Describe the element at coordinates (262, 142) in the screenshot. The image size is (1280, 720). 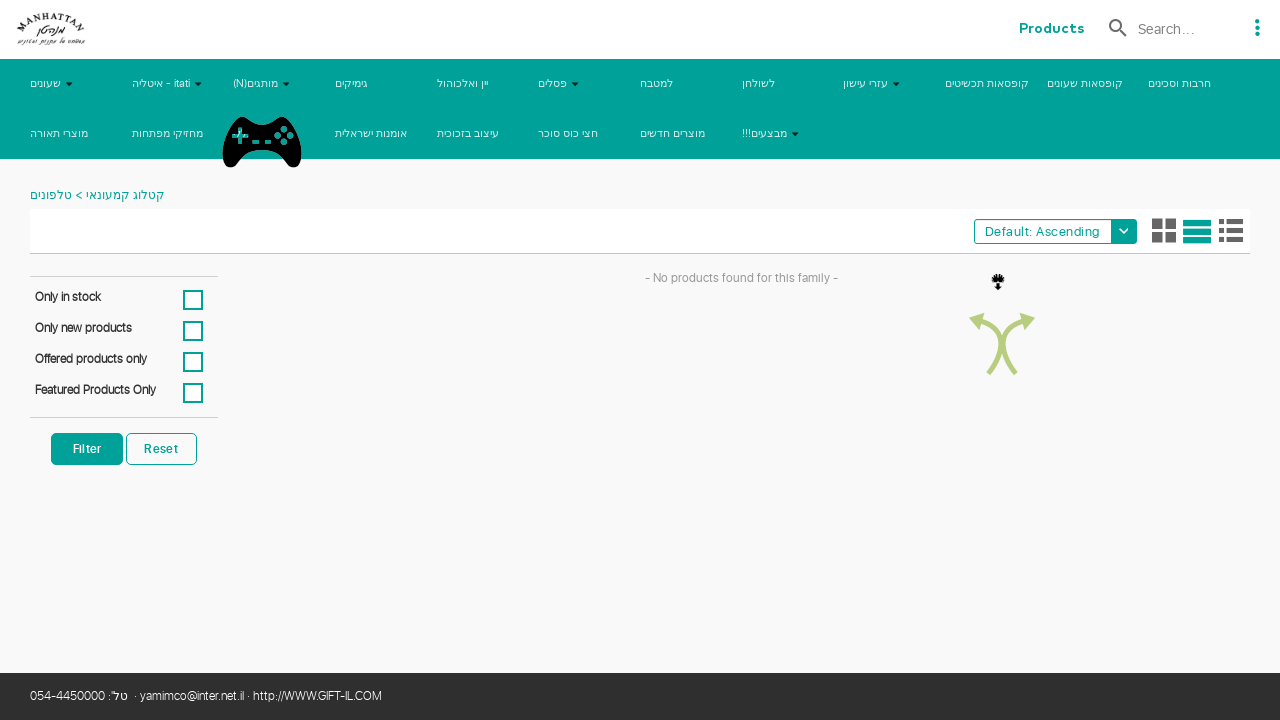
I see `open gaming or game center app` at that location.